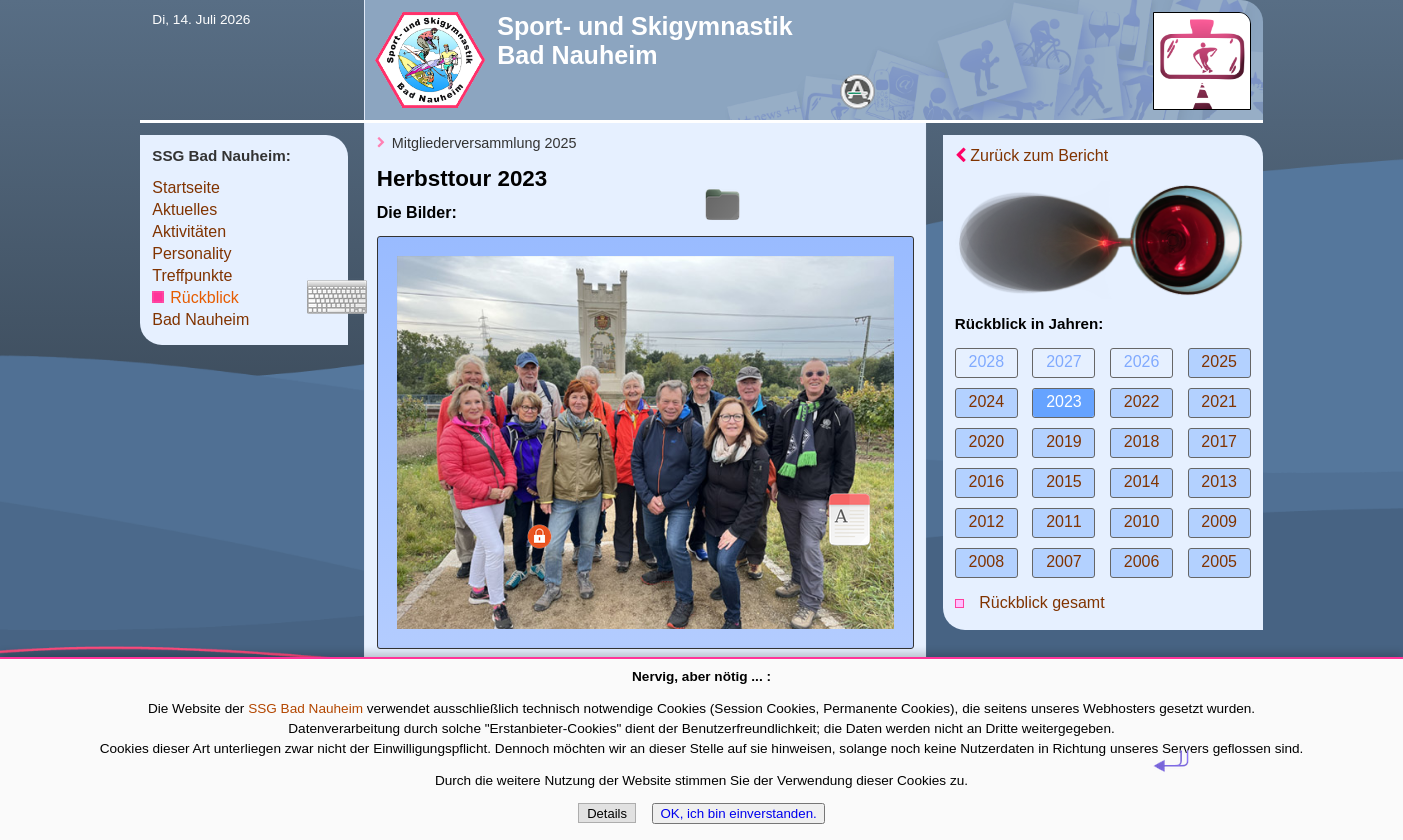 Image resolution: width=1403 pixels, height=840 pixels. I want to click on open folder to view contents, so click(722, 204).